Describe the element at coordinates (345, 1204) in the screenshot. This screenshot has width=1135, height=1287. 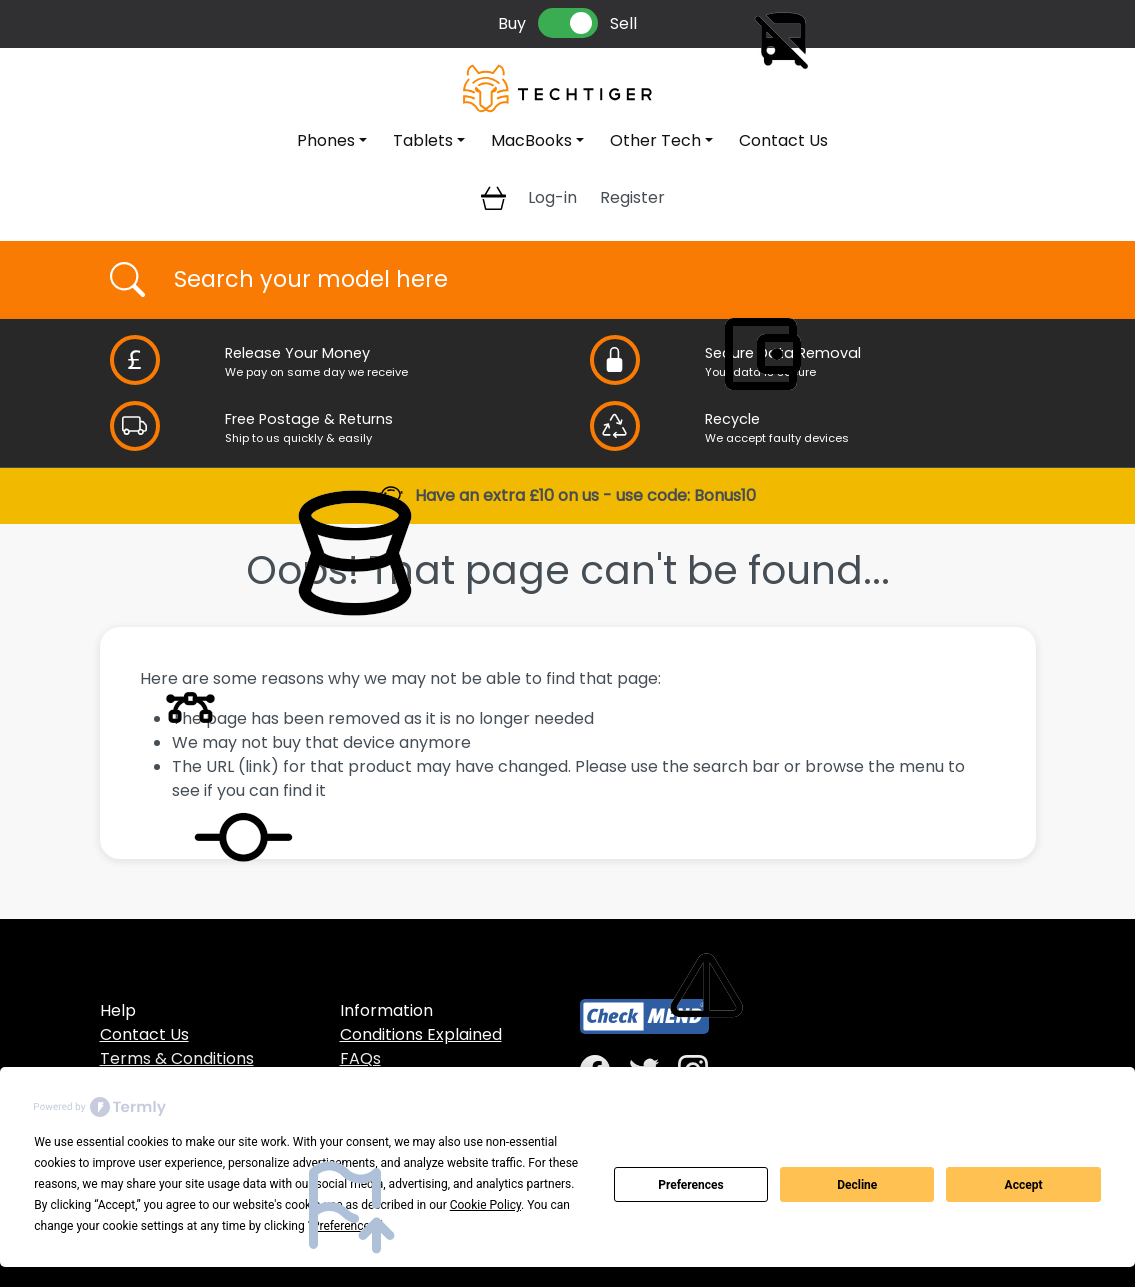
I see `upload or submit a flag report` at that location.